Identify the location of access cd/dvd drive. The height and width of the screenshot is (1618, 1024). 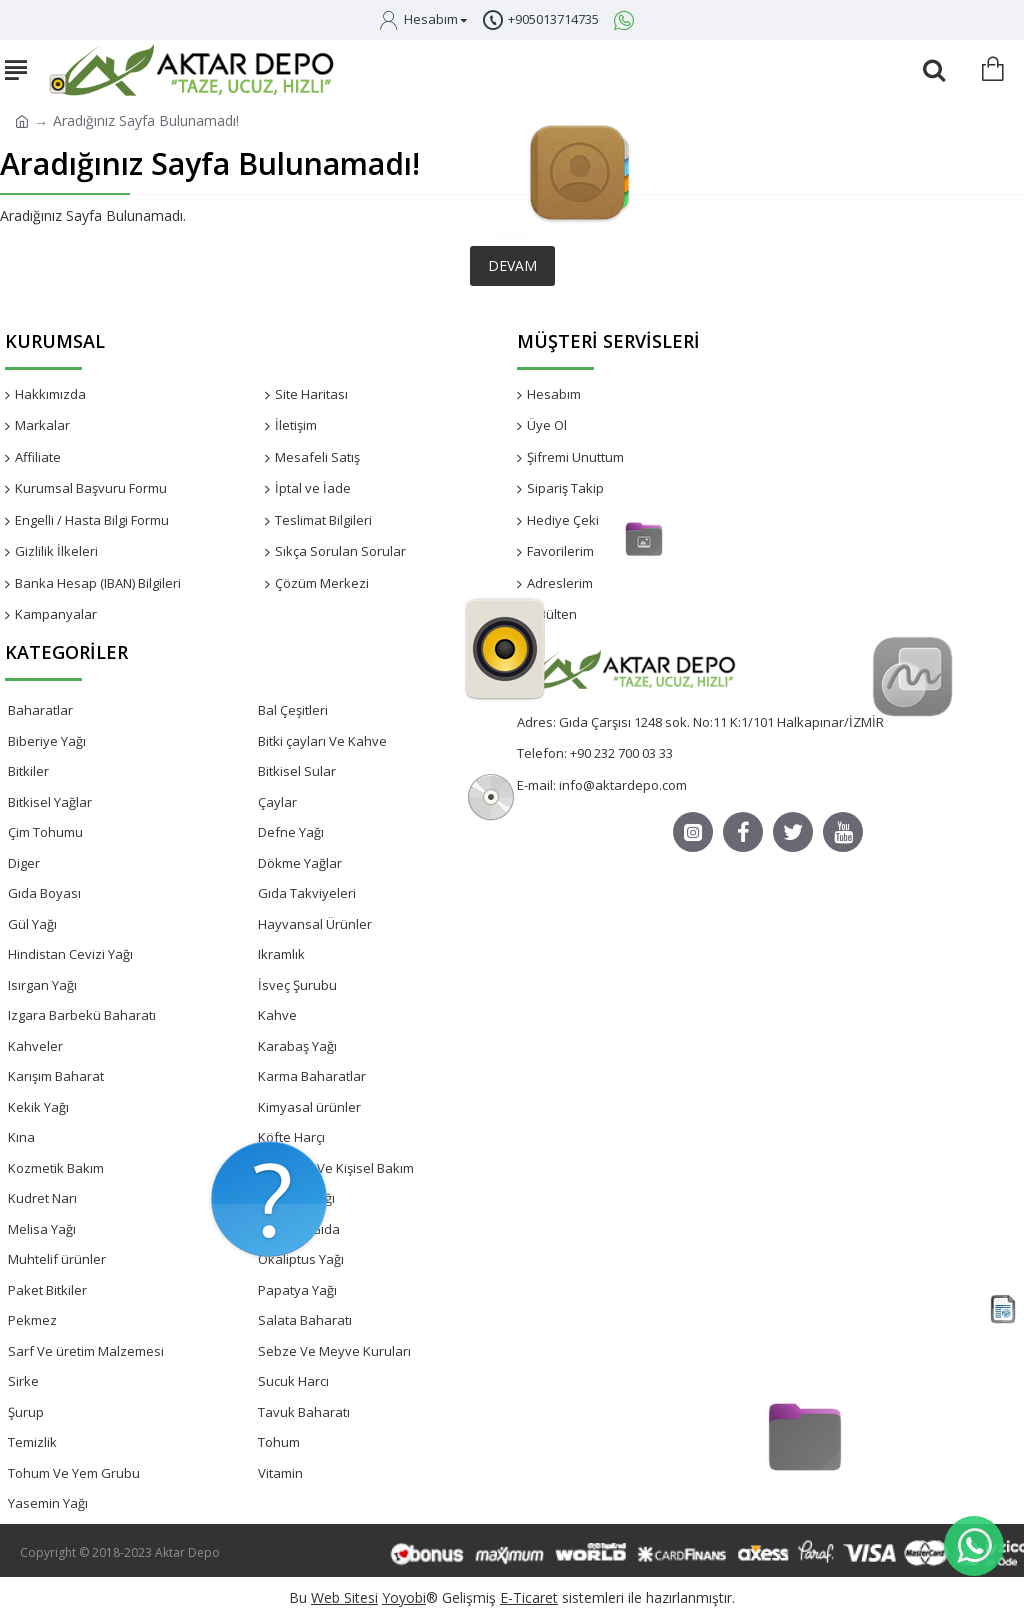
(491, 797).